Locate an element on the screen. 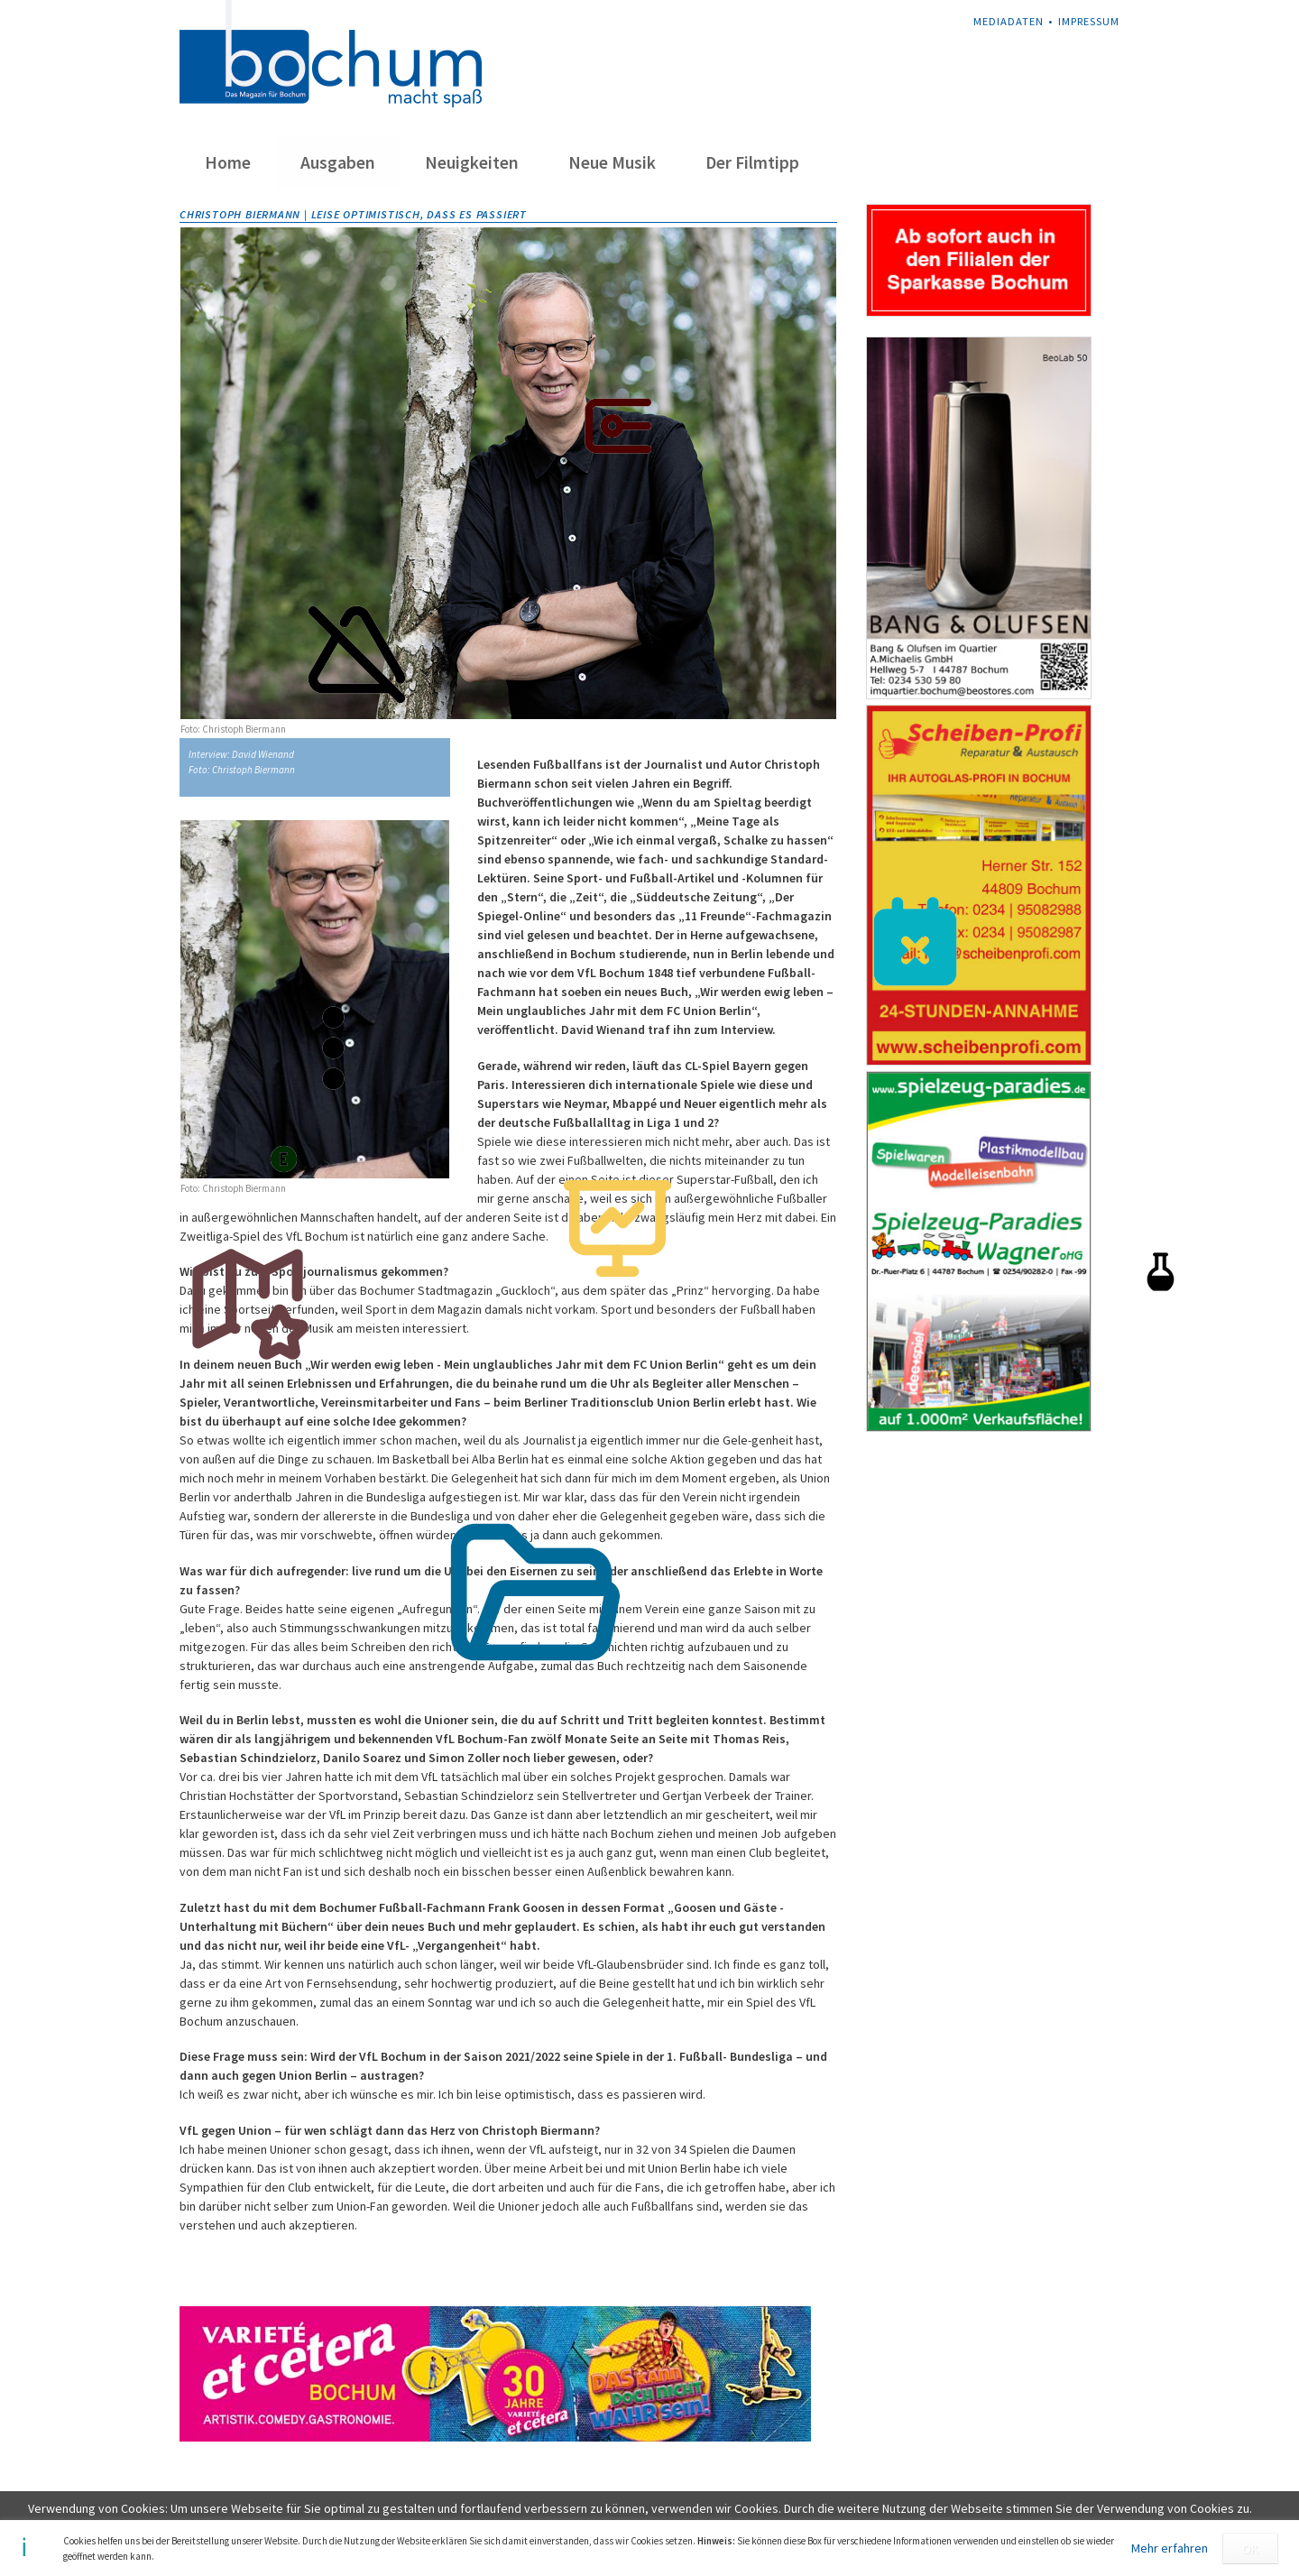 The image size is (1299, 2576). do not bleach - laundry care instruction is located at coordinates (356, 654).